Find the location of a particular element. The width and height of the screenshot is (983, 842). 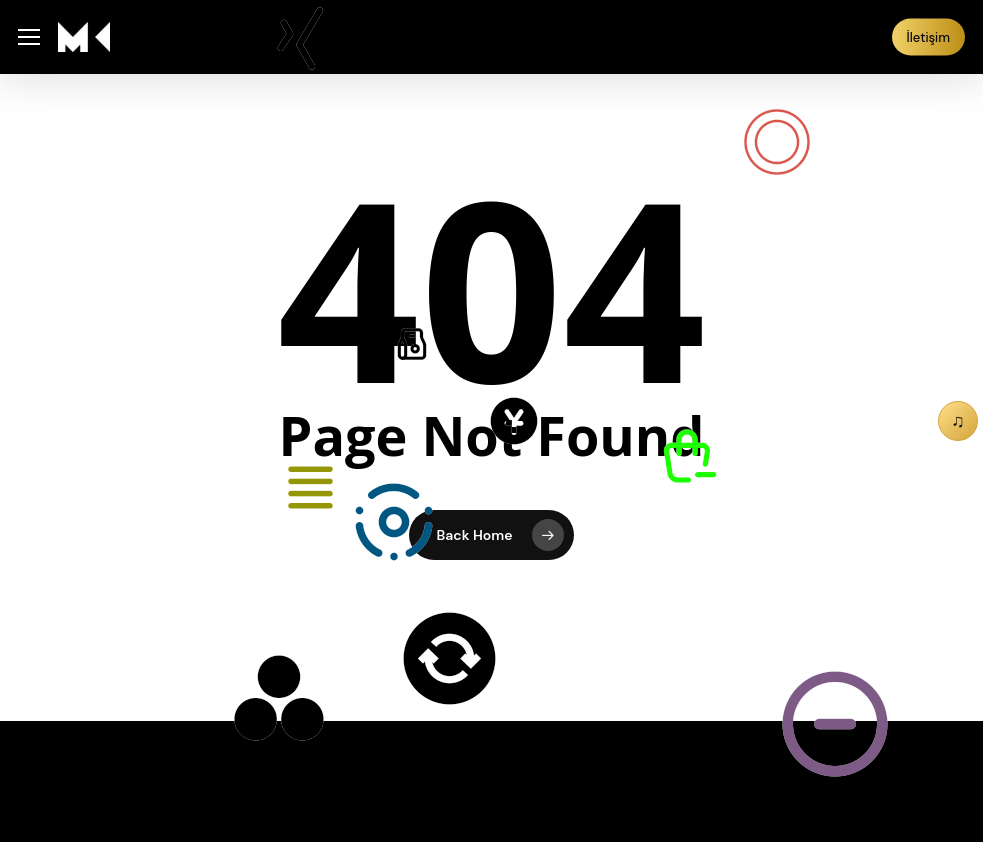

view connected accounts or integrations is located at coordinates (279, 698).